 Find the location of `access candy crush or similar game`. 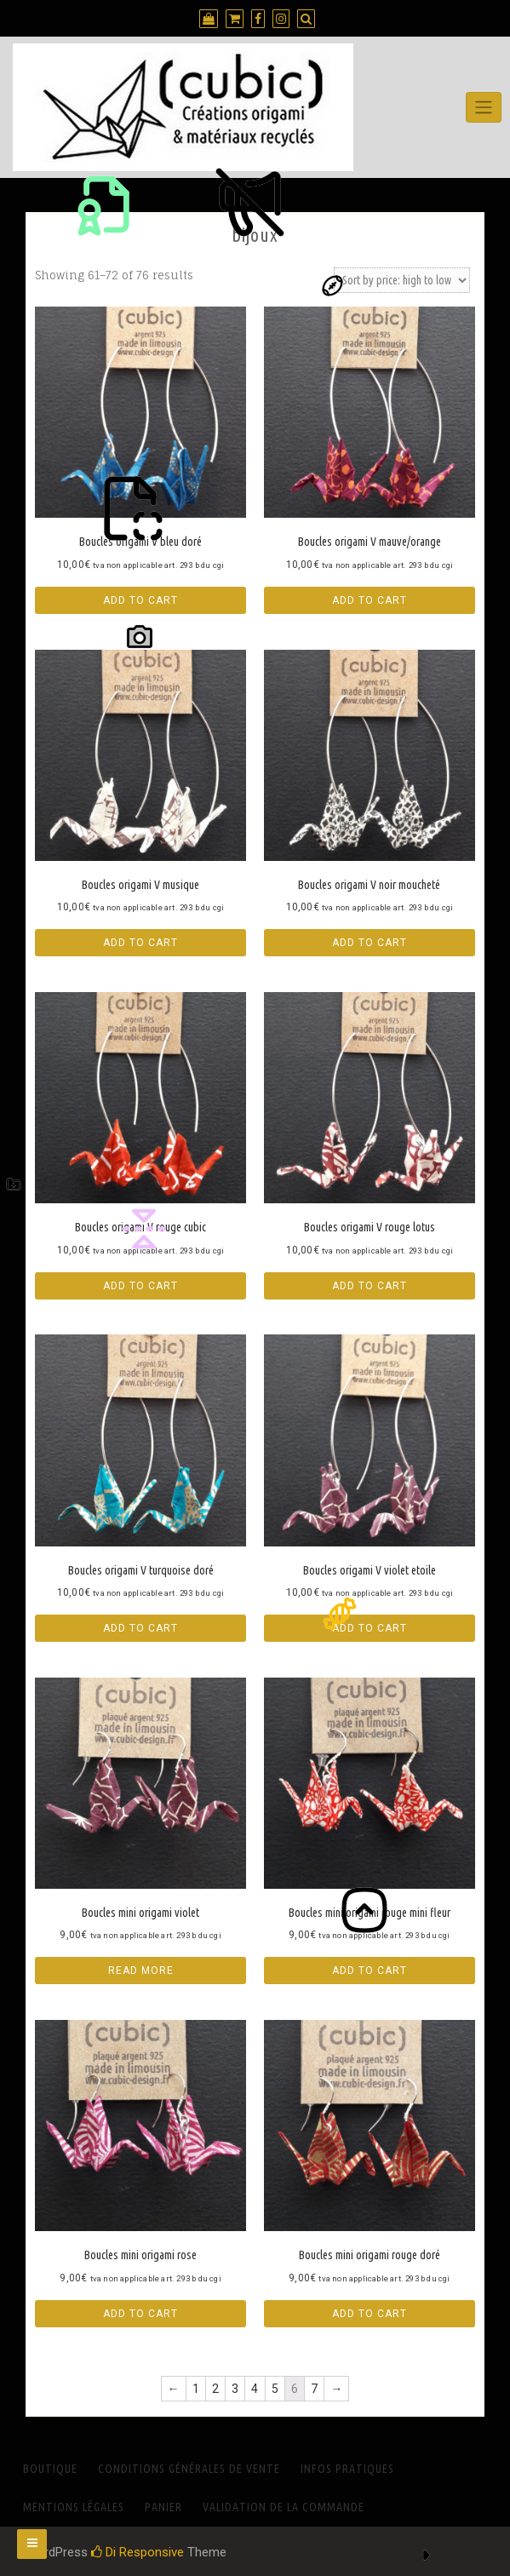

access candy crush or similar game is located at coordinates (340, 1614).